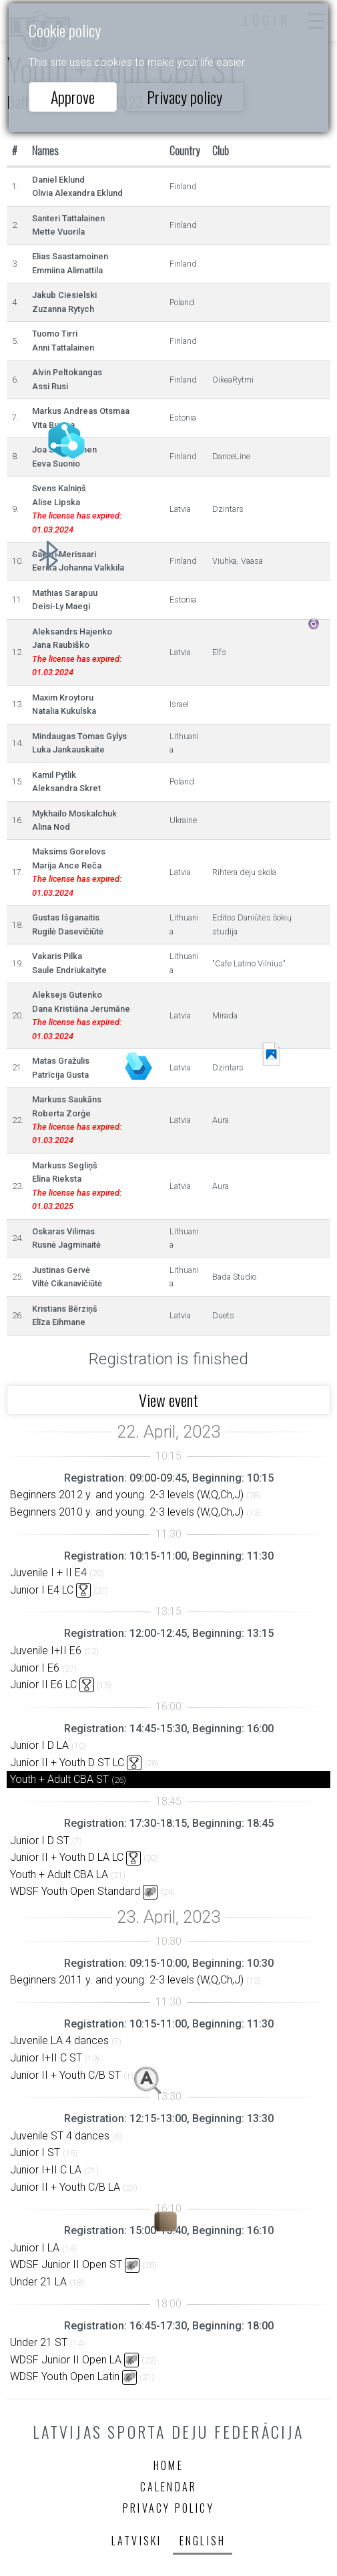 The height and width of the screenshot is (2576, 337). Describe the element at coordinates (66, 440) in the screenshot. I see `open the twins app for managing paired or linked items` at that location.